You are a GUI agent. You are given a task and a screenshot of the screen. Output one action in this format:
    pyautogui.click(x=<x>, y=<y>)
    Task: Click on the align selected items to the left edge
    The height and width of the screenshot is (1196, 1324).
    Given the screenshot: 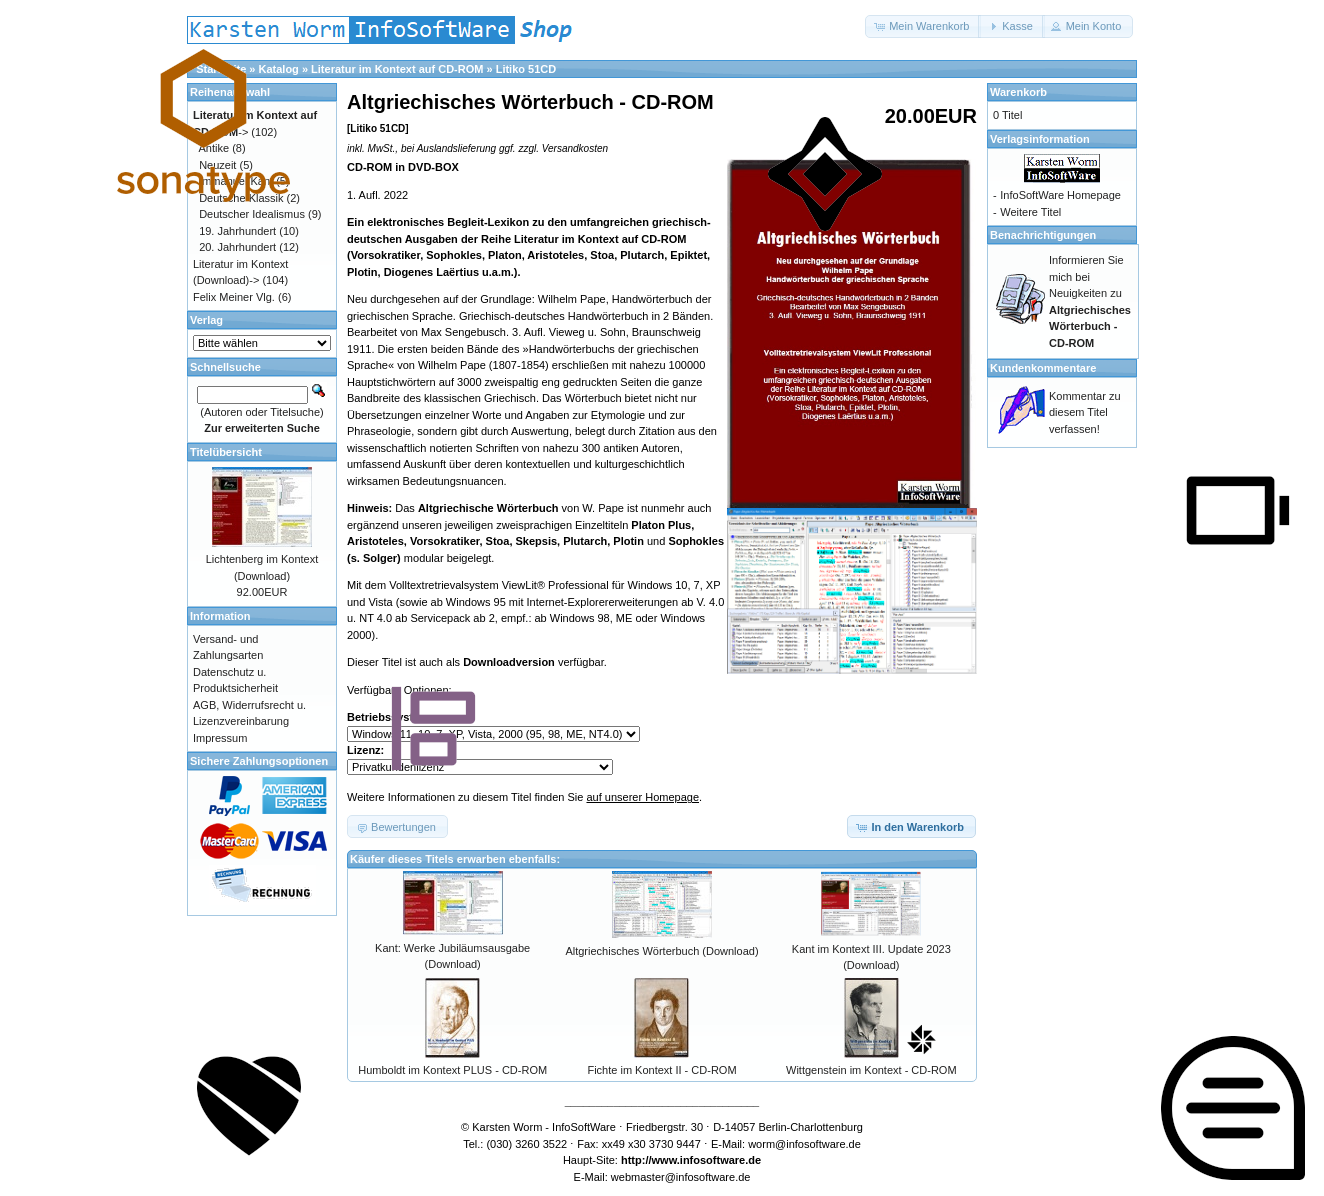 What is the action you would take?
    pyautogui.click(x=433, y=728)
    